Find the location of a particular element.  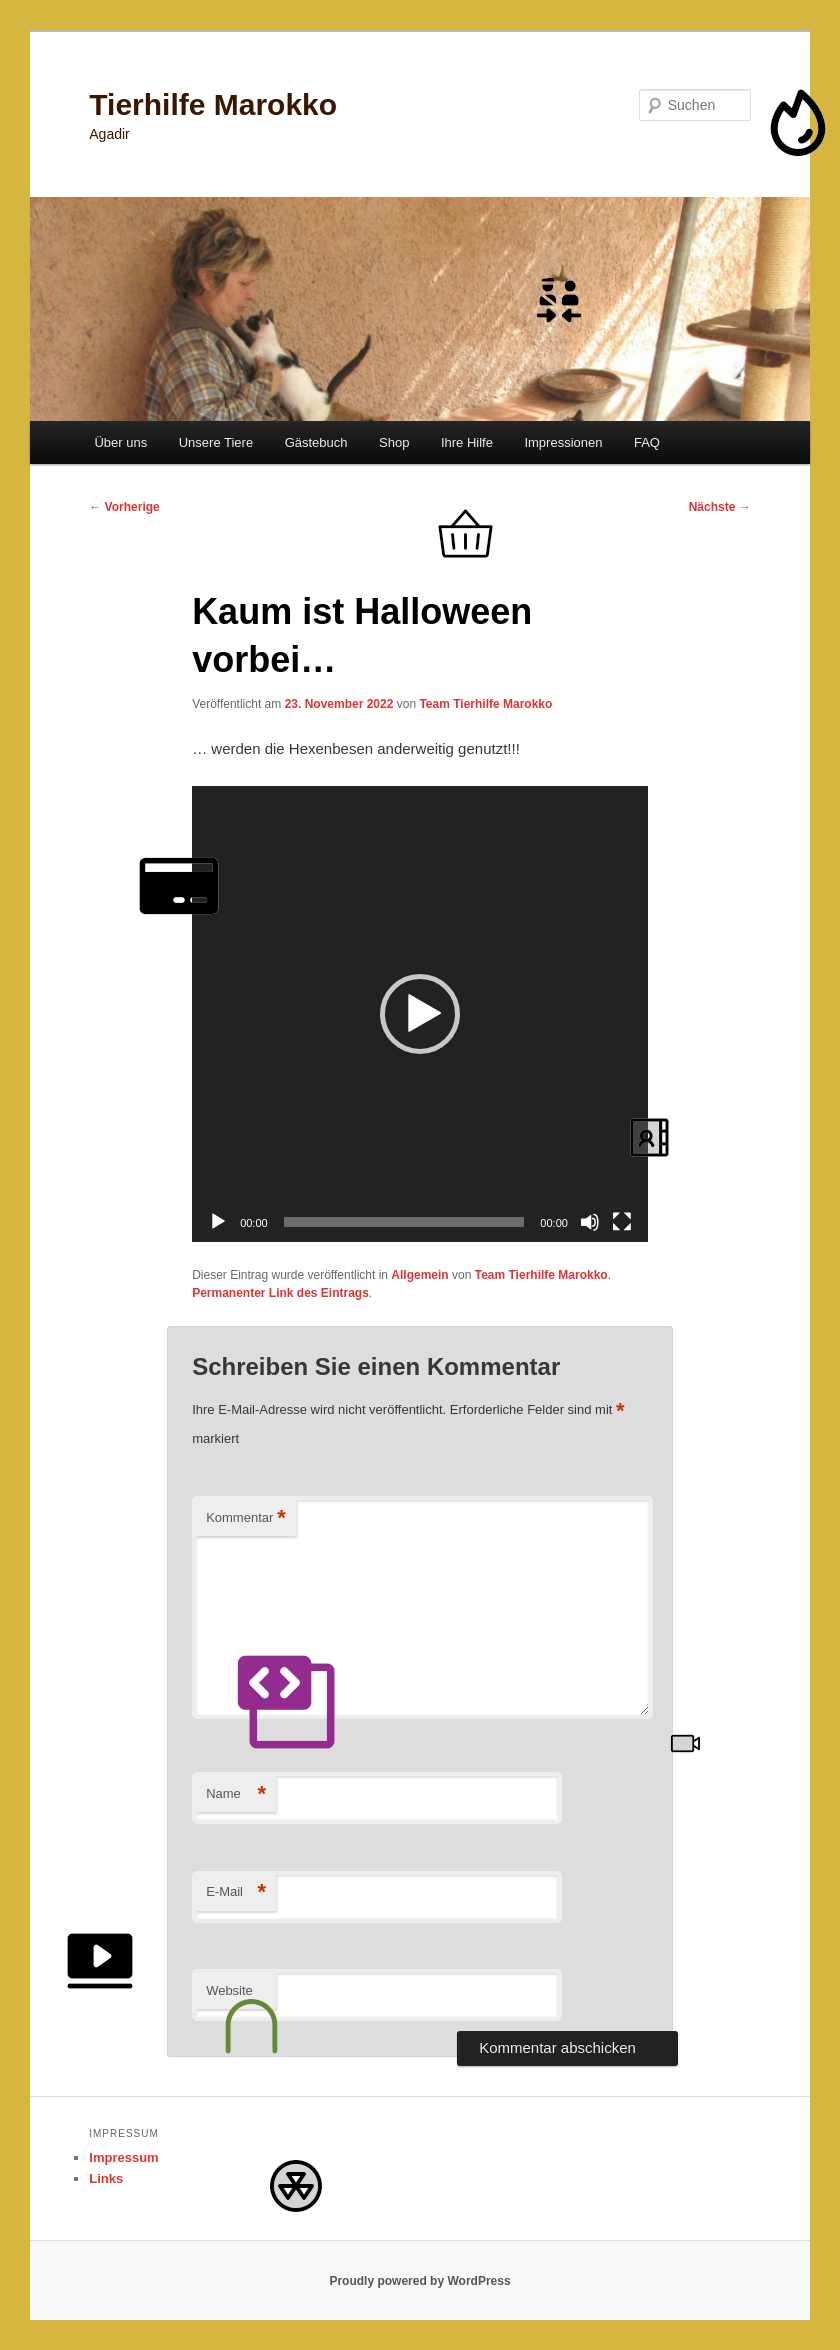

insert a code block is located at coordinates (292, 1706).